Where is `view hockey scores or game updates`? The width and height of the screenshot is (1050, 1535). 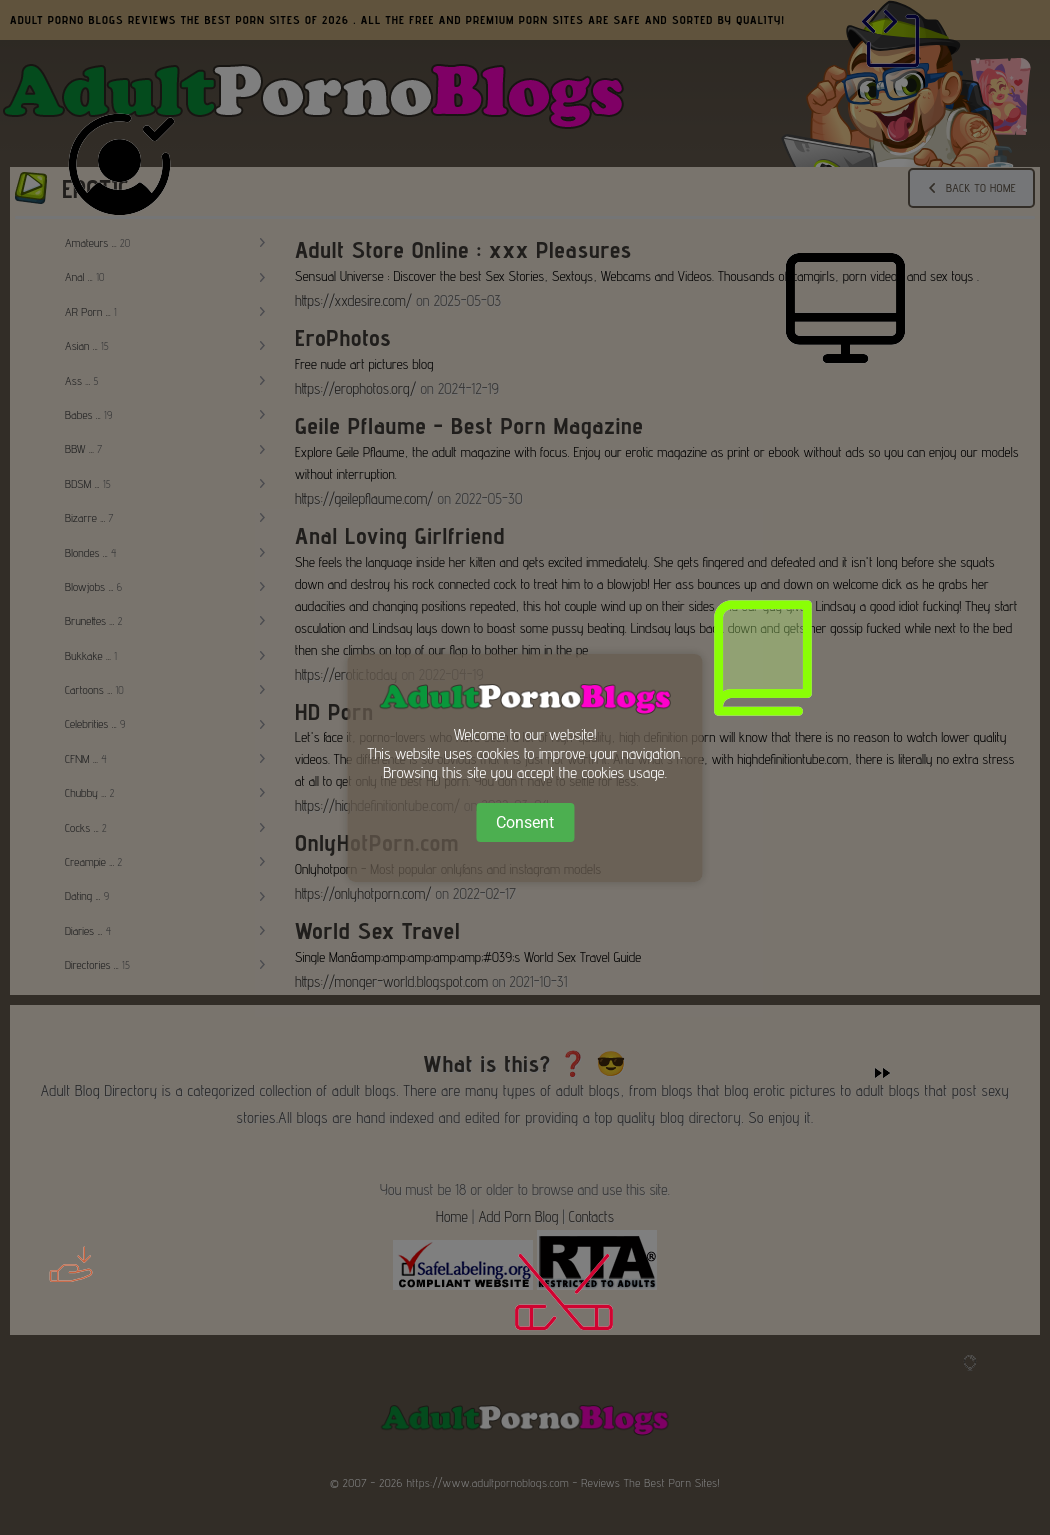
view hockey scores or game updates is located at coordinates (564, 1292).